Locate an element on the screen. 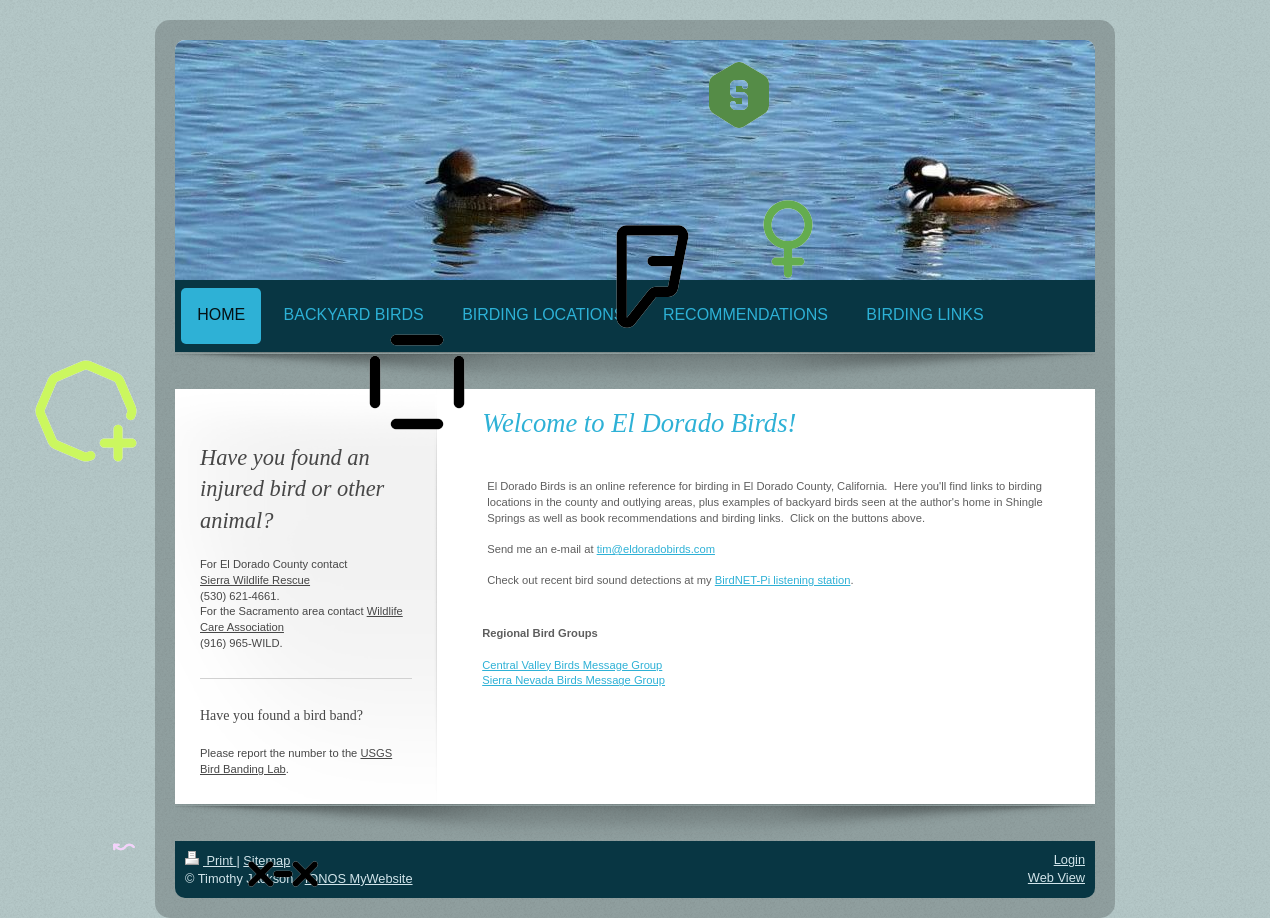  open foursquare app is located at coordinates (652, 276).